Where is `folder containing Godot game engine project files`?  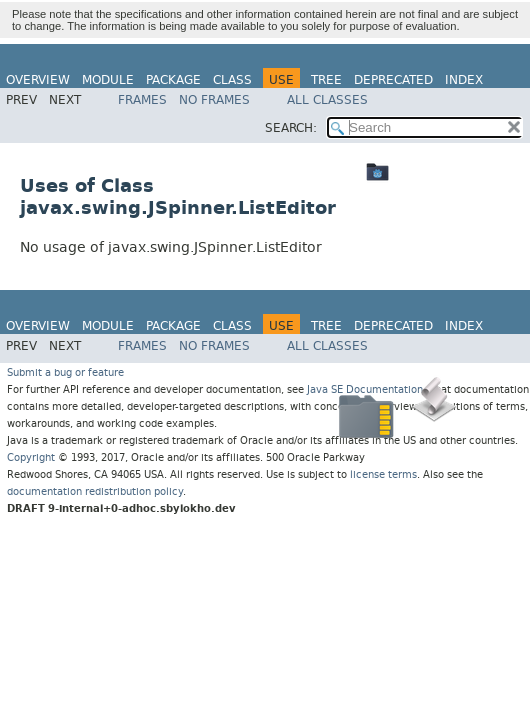 folder containing Godot game engine project files is located at coordinates (377, 172).